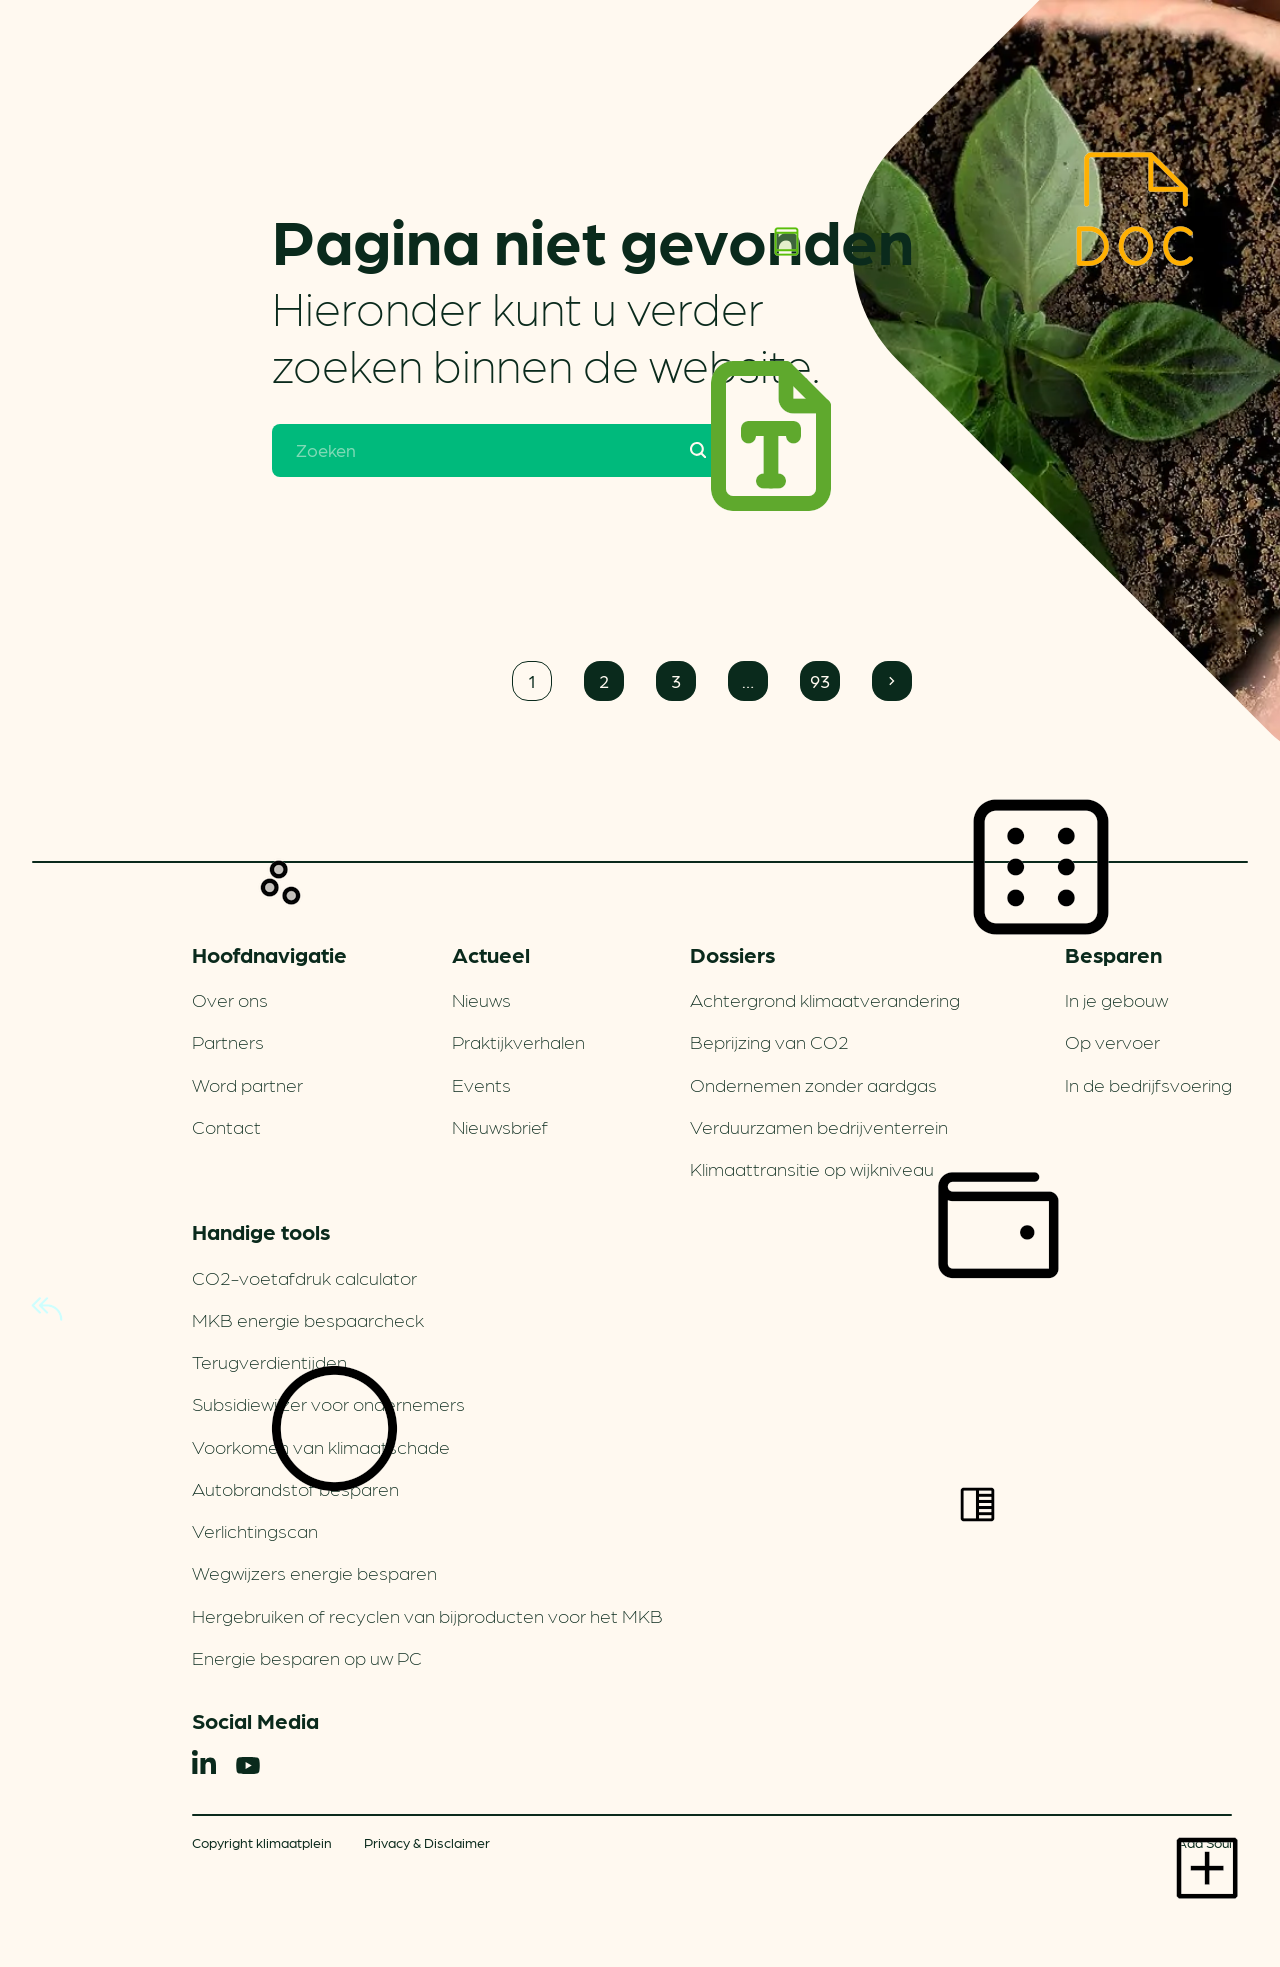 The width and height of the screenshot is (1280, 1967). I want to click on open a document file, so click(1136, 214).